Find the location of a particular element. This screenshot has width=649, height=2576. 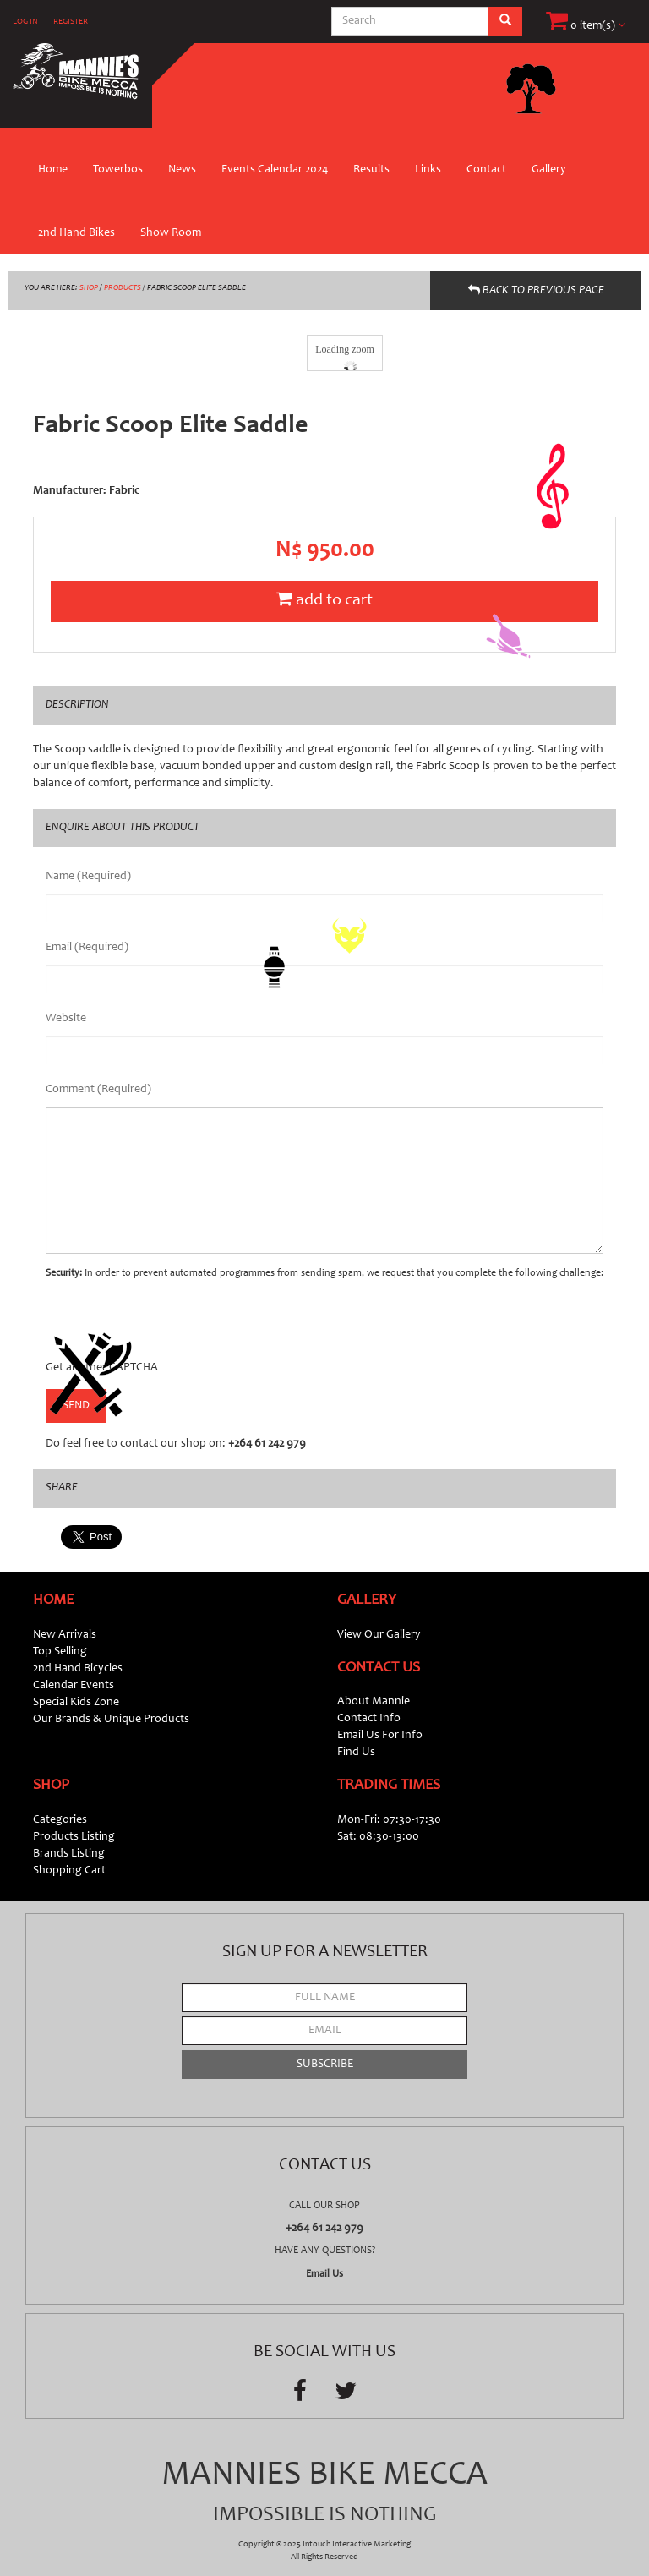

access music or audio settings is located at coordinates (553, 486).